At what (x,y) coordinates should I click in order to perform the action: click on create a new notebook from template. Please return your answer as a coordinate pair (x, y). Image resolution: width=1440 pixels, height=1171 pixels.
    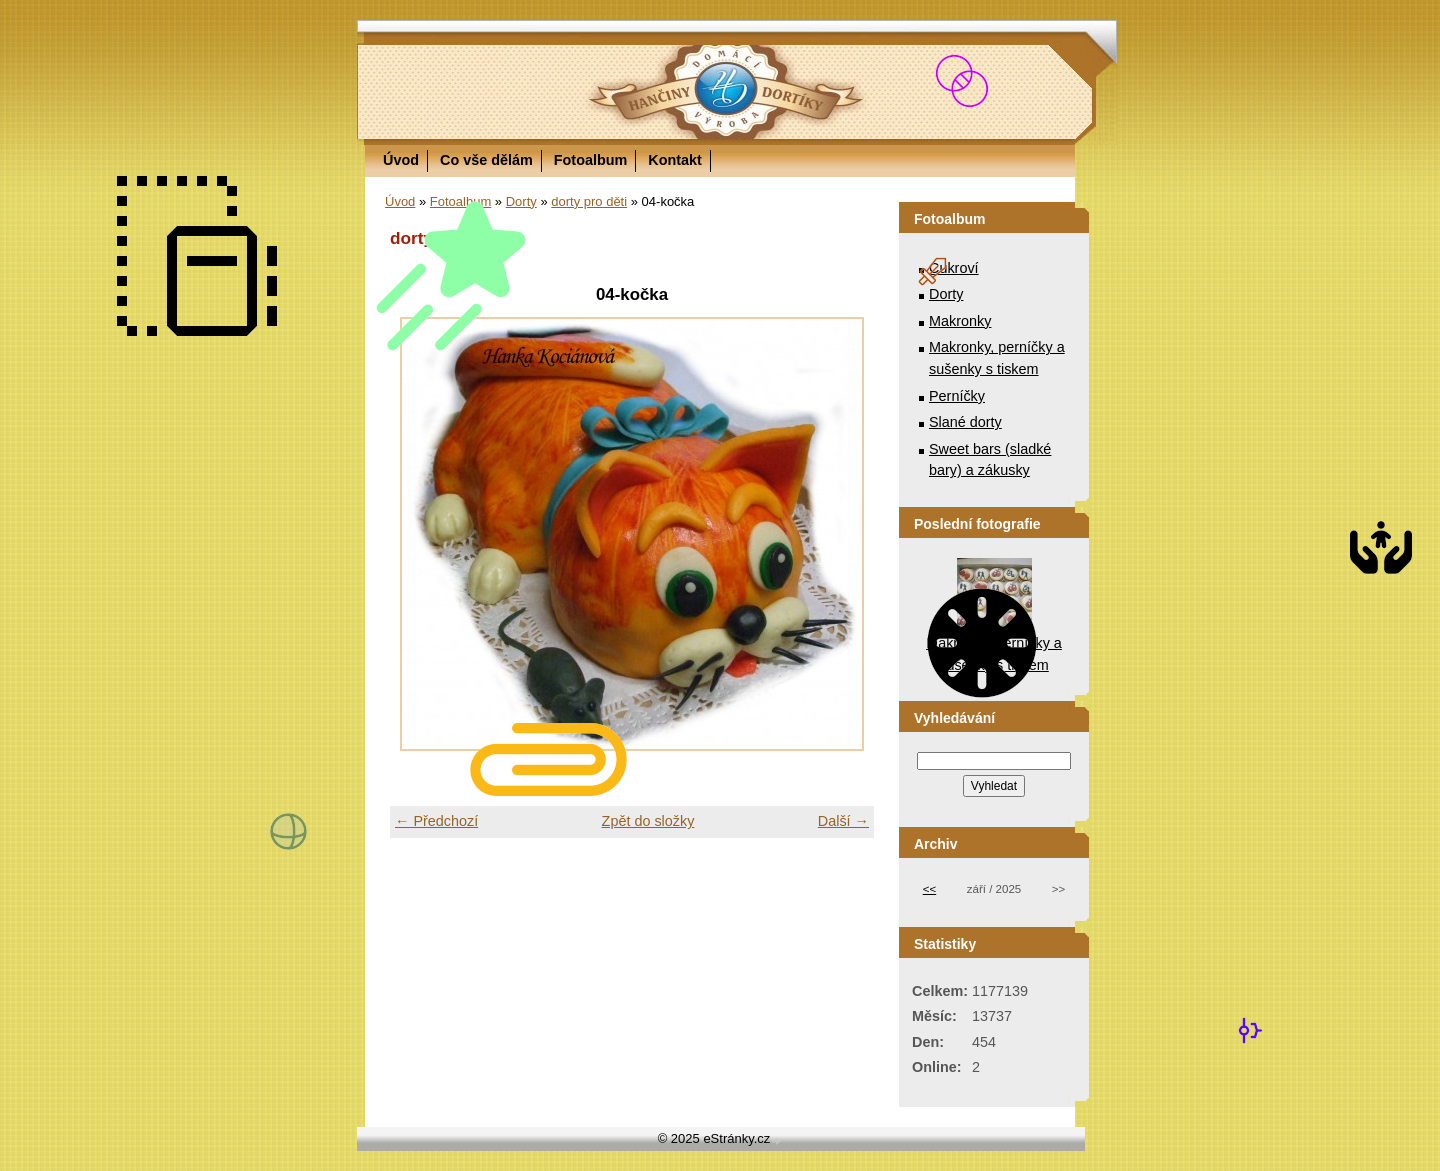
    Looking at the image, I should click on (197, 256).